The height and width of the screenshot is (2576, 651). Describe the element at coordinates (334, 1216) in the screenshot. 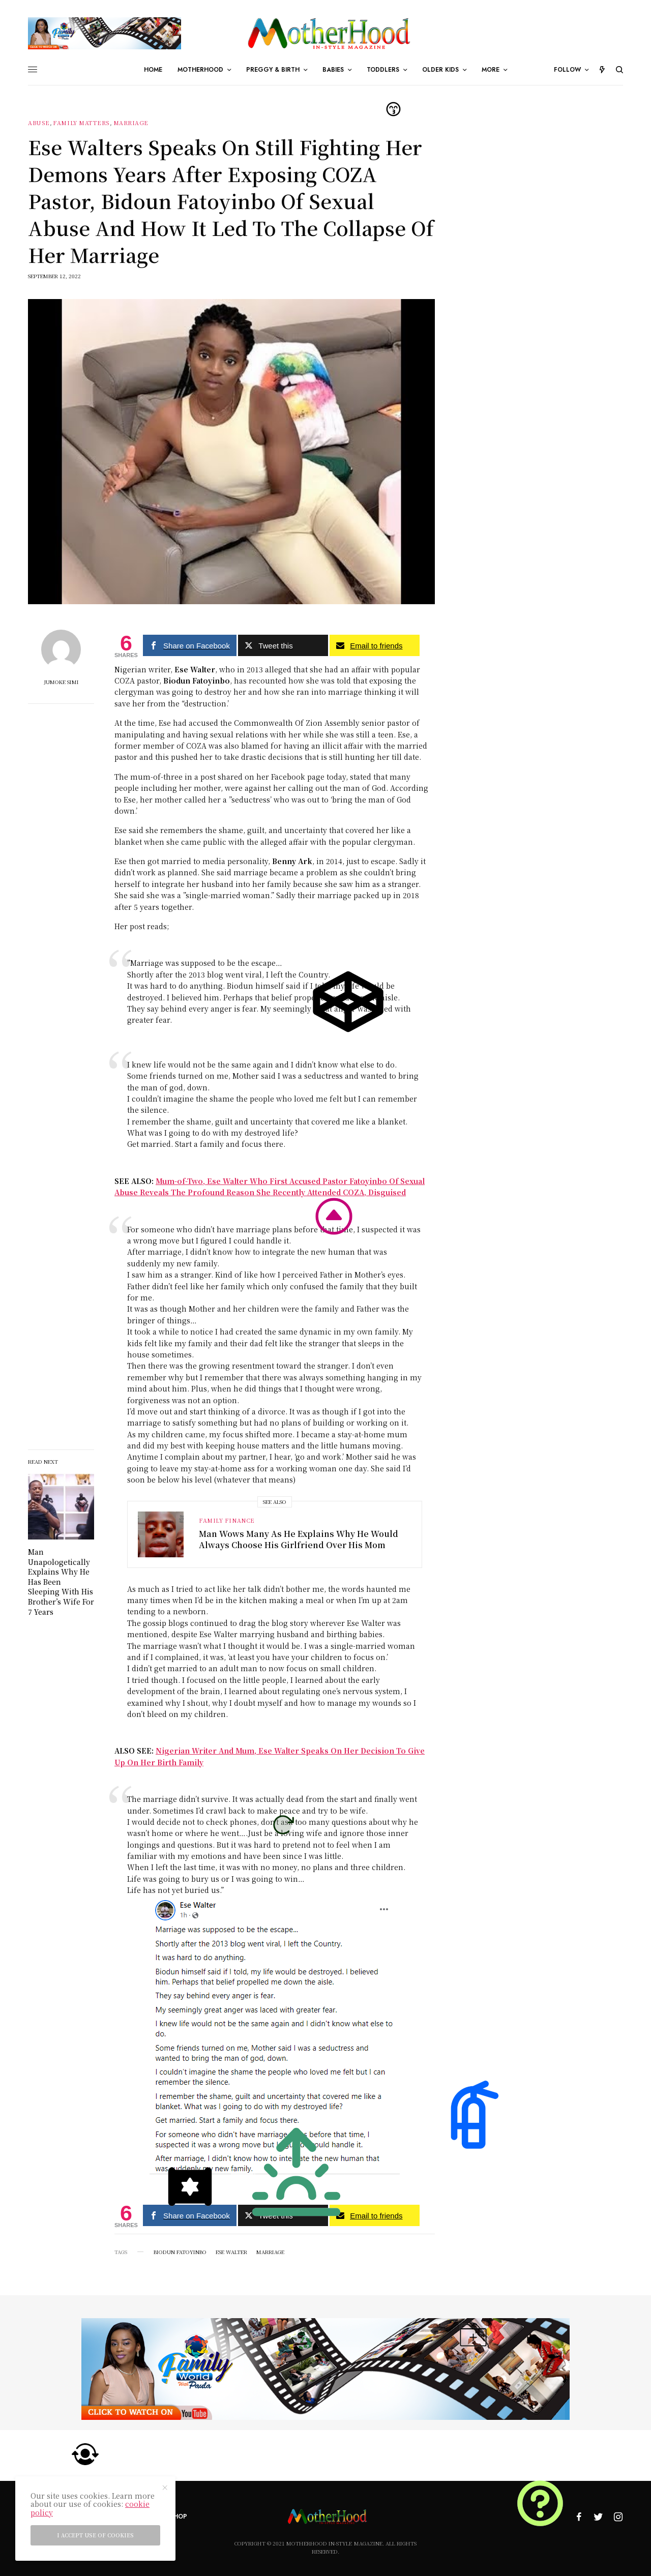

I see `scroll to top of page` at that location.